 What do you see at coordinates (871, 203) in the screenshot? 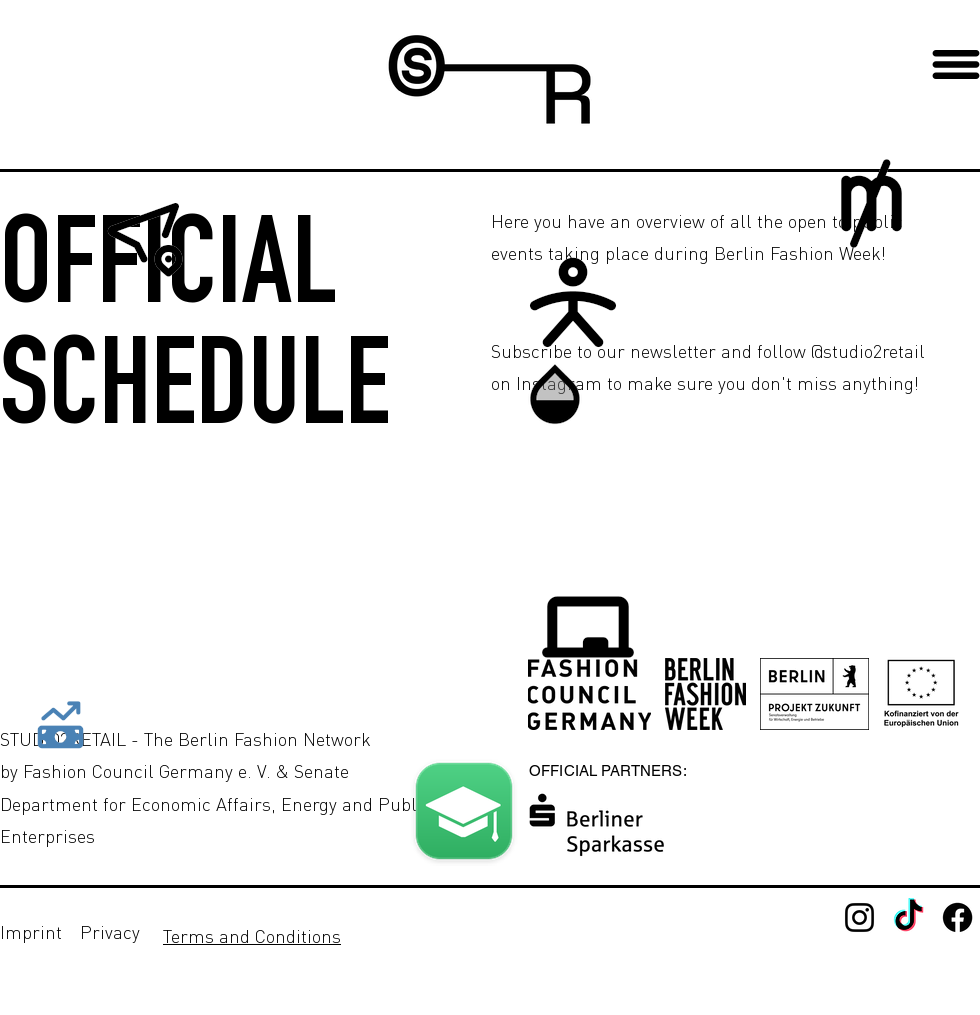
I see `indicates currency in Ethiopian birr` at bounding box center [871, 203].